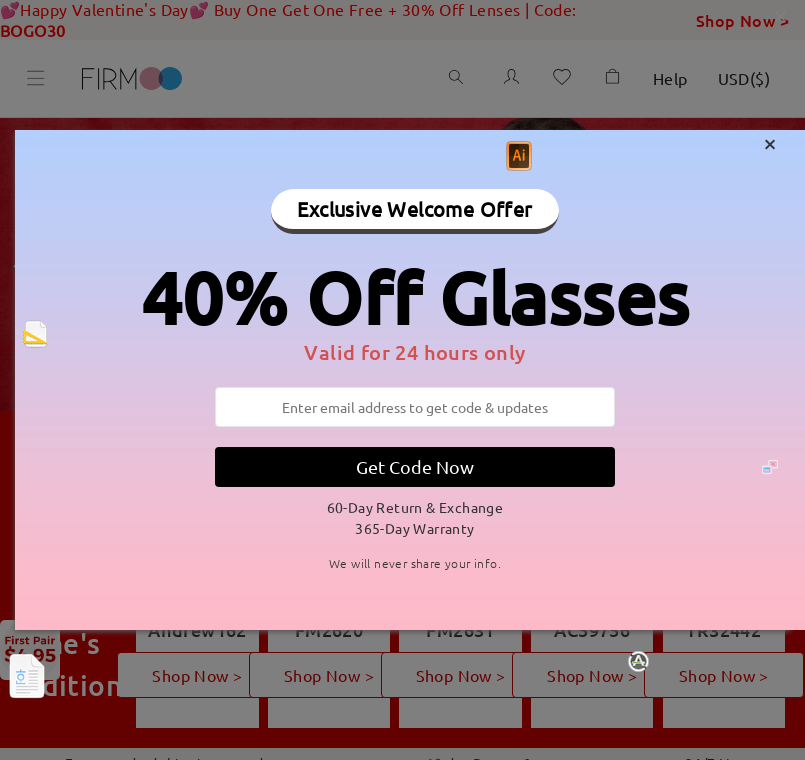 The image size is (805, 760). Describe the element at coordinates (519, 156) in the screenshot. I see `open an Adobe Illustrator file` at that location.